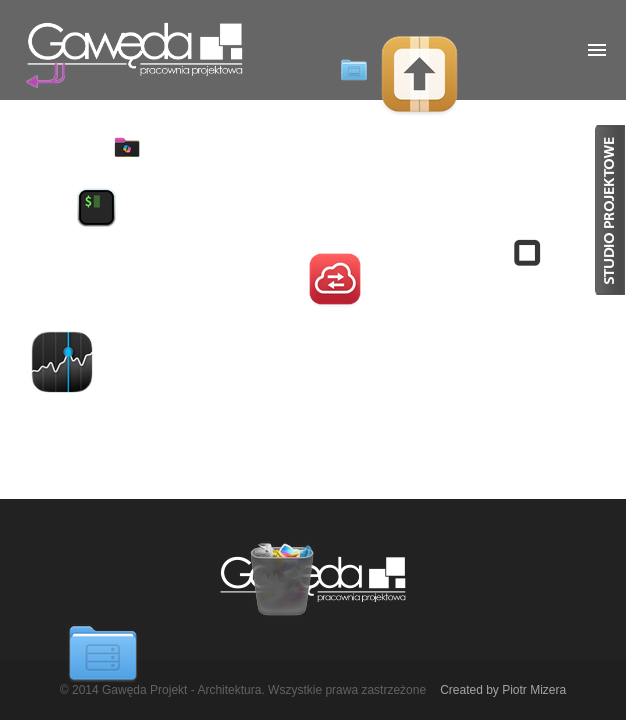 The width and height of the screenshot is (626, 720). Describe the element at coordinates (103, 653) in the screenshot. I see `access network-attached storage folder` at that location.